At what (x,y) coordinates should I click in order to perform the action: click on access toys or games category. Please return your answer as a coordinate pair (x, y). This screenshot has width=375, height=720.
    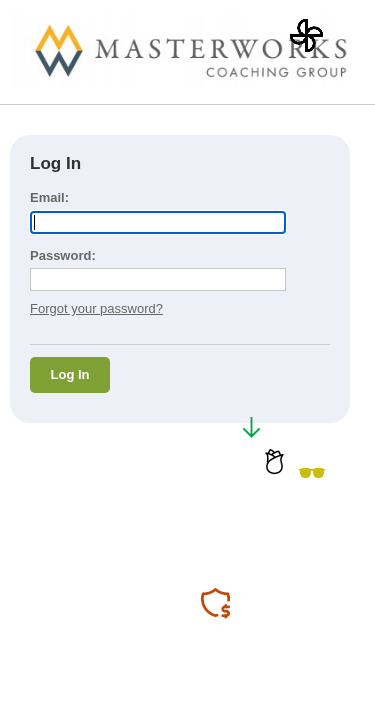
    Looking at the image, I should click on (306, 35).